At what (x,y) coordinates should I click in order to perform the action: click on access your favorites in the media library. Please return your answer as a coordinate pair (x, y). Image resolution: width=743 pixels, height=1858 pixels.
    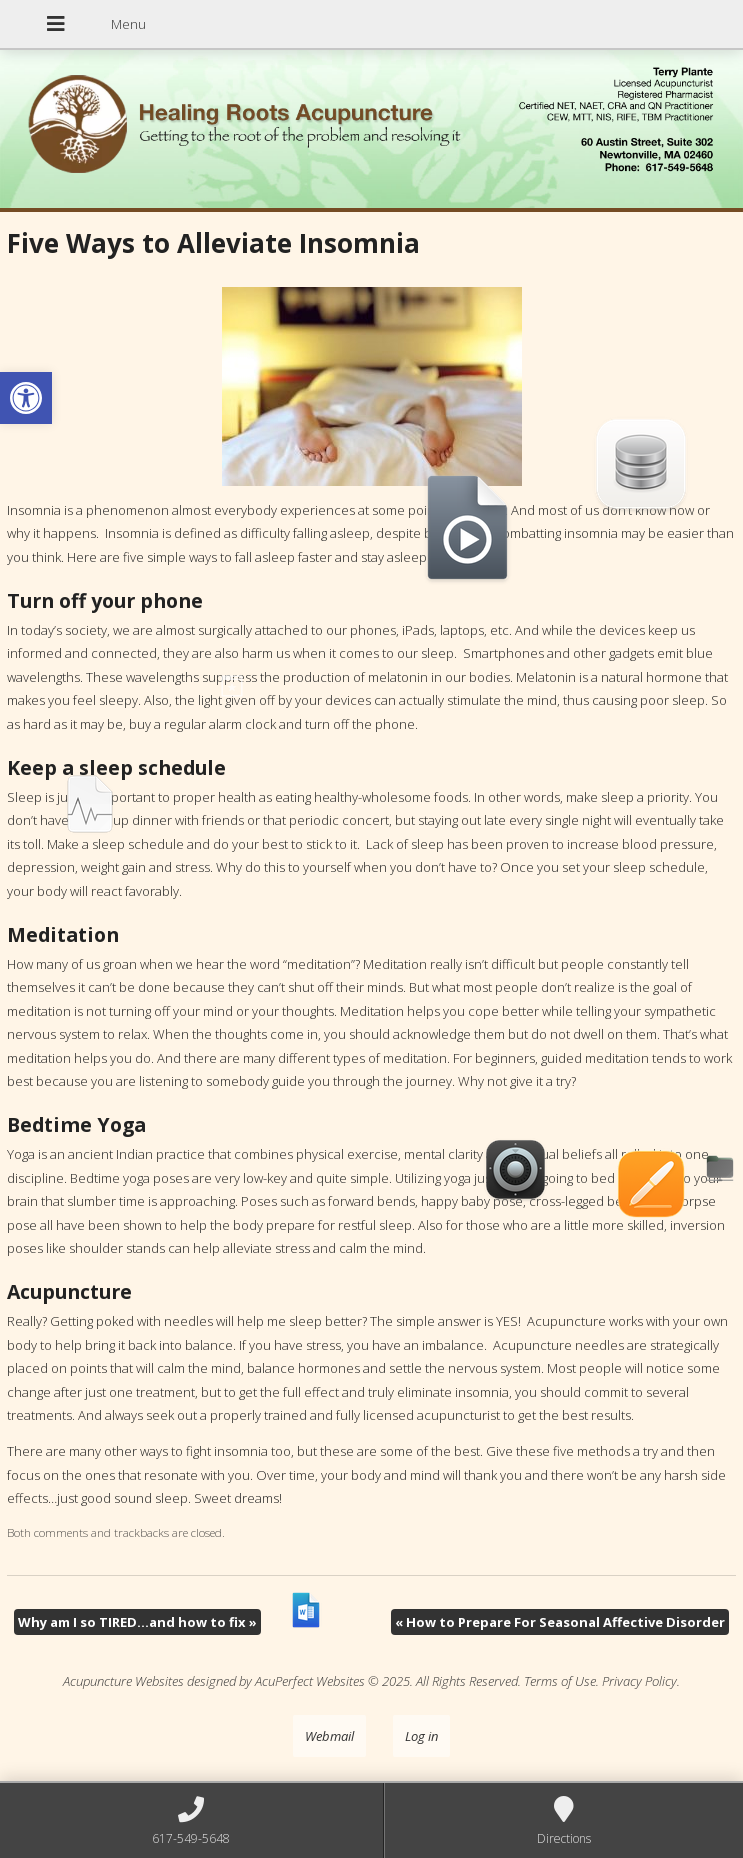
    Looking at the image, I should click on (232, 686).